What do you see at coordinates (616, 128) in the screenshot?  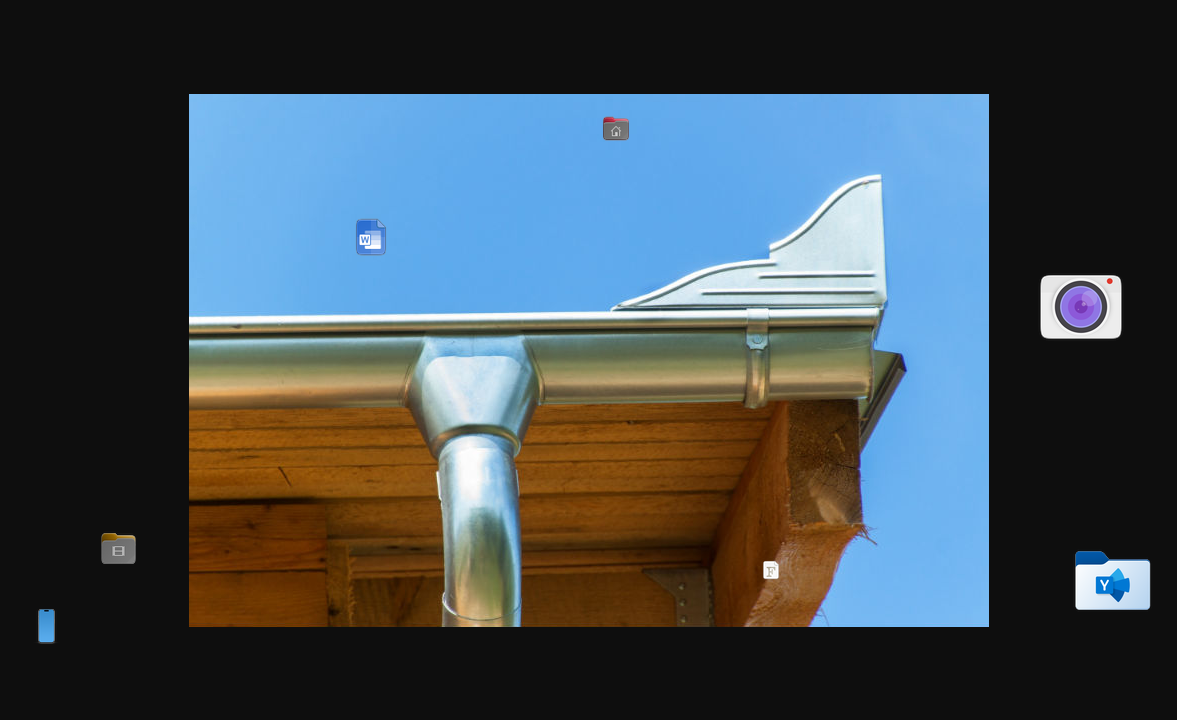 I see `access your home folder` at bounding box center [616, 128].